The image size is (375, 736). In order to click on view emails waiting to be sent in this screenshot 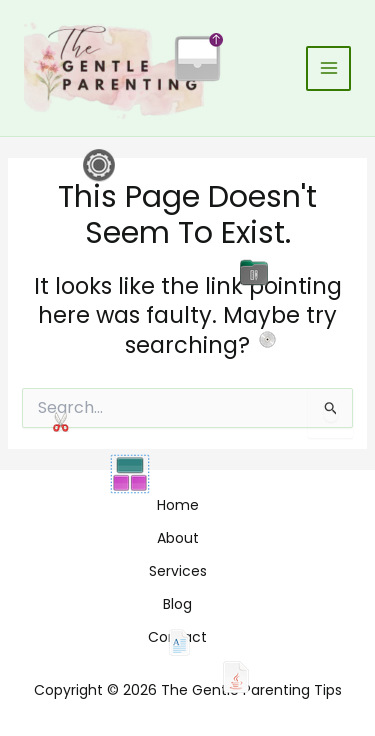, I will do `click(197, 58)`.